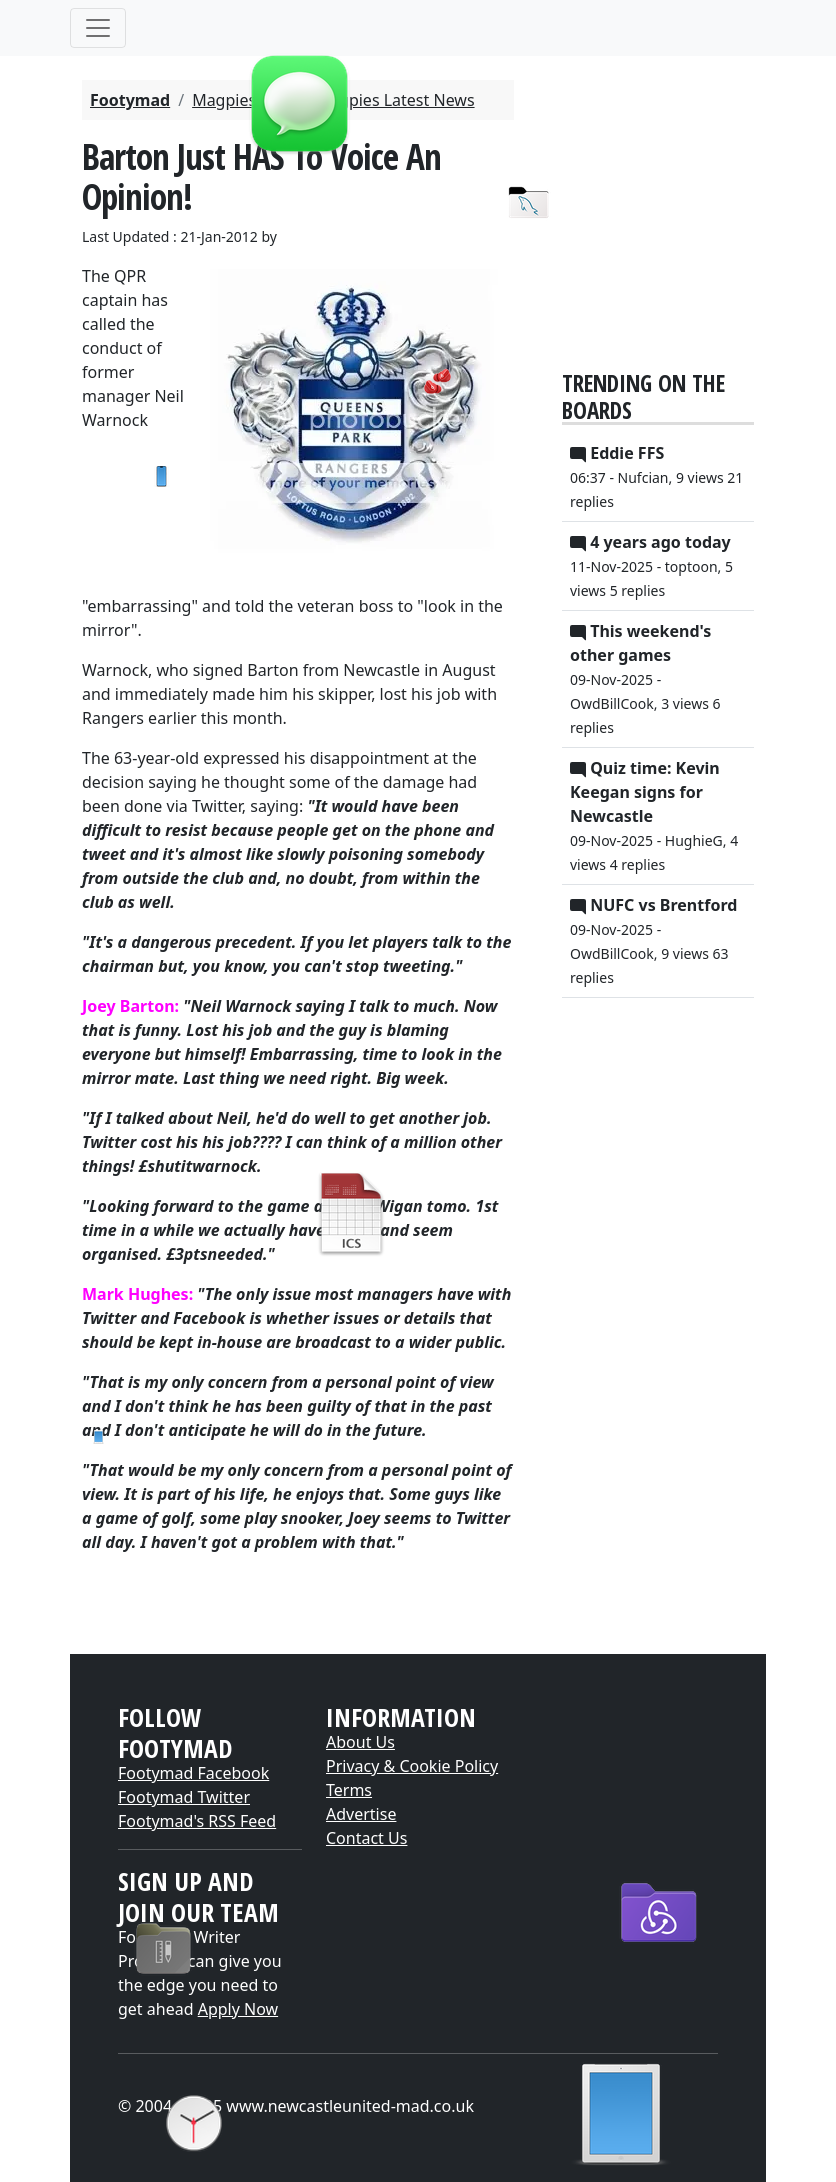 This screenshot has width=836, height=2182. Describe the element at coordinates (163, 1948) in the screenshot. I see `access your templates folder` at that location.